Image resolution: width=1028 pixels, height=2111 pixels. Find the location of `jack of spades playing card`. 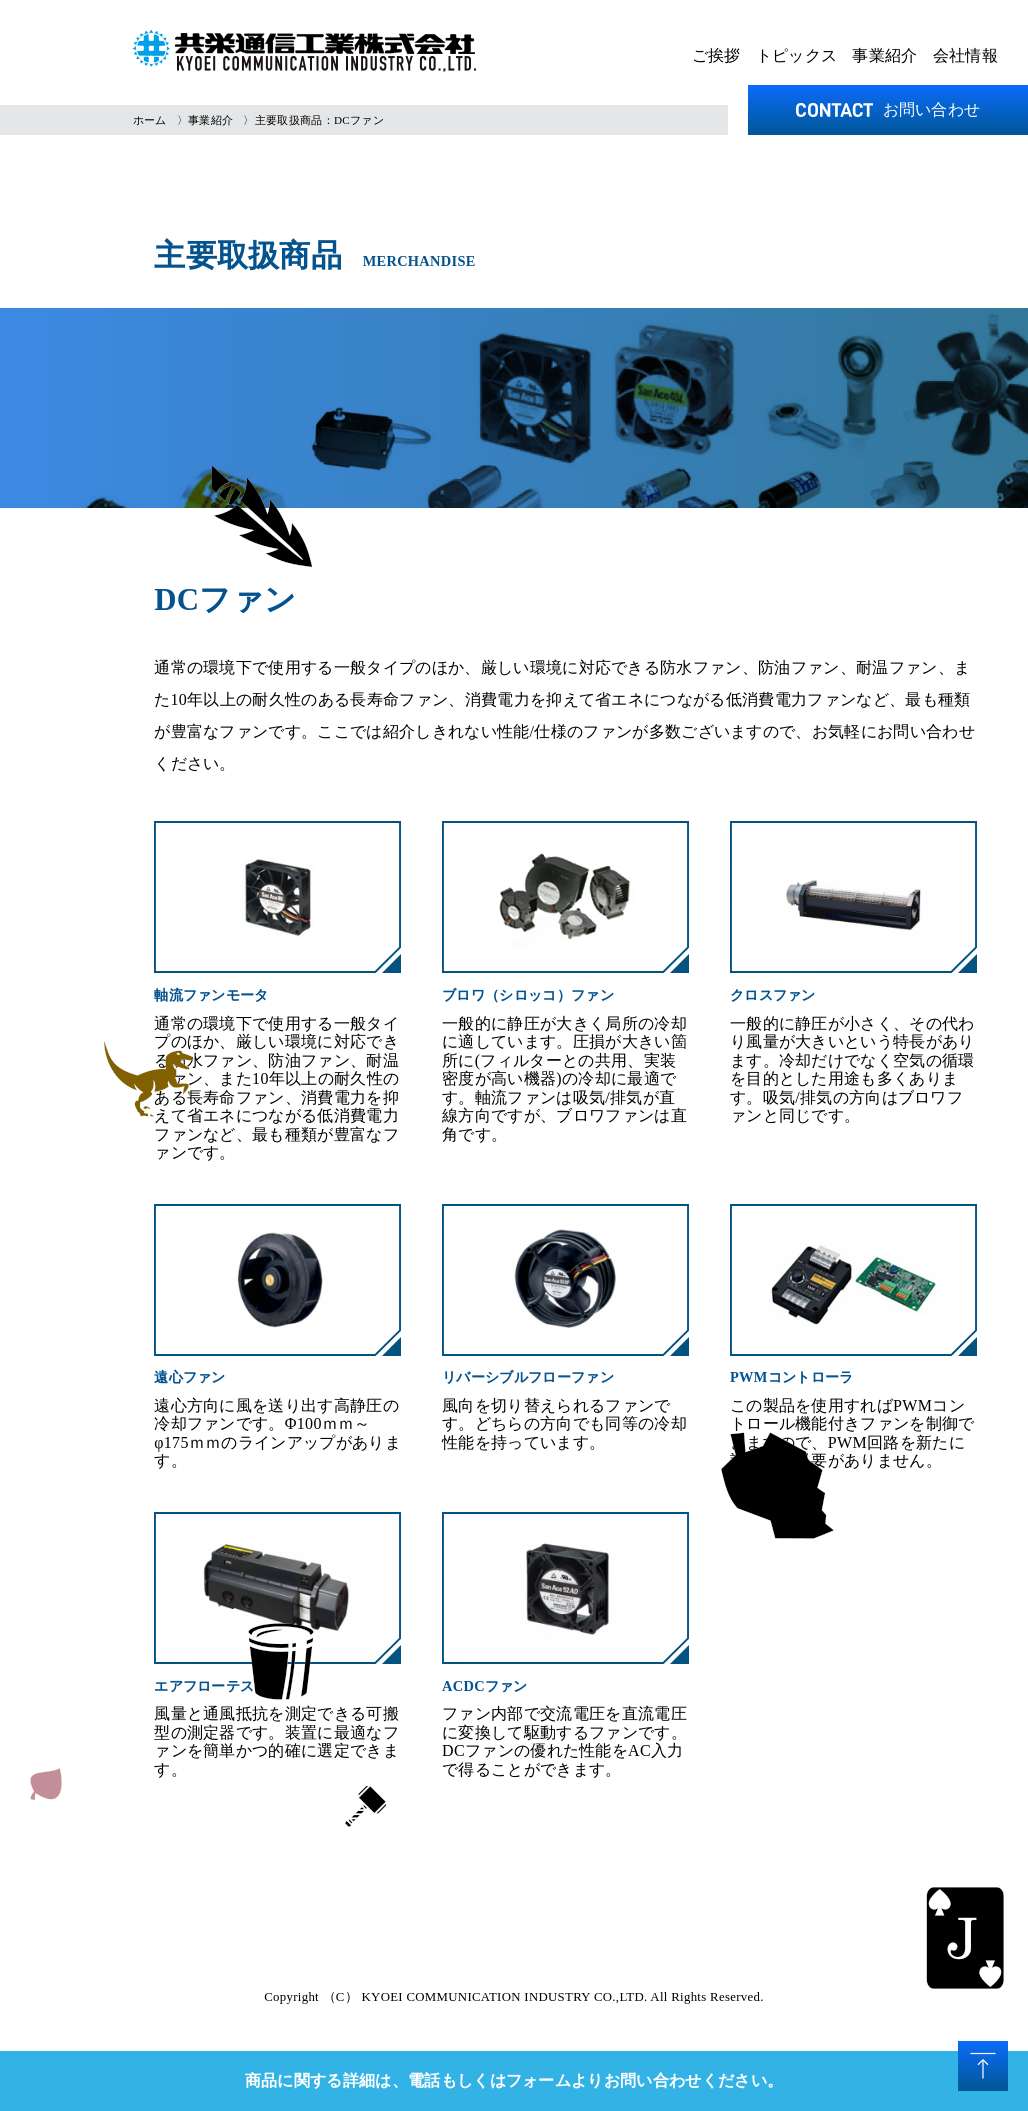

jack of spades playing card is located at coordinates (965, 1938).